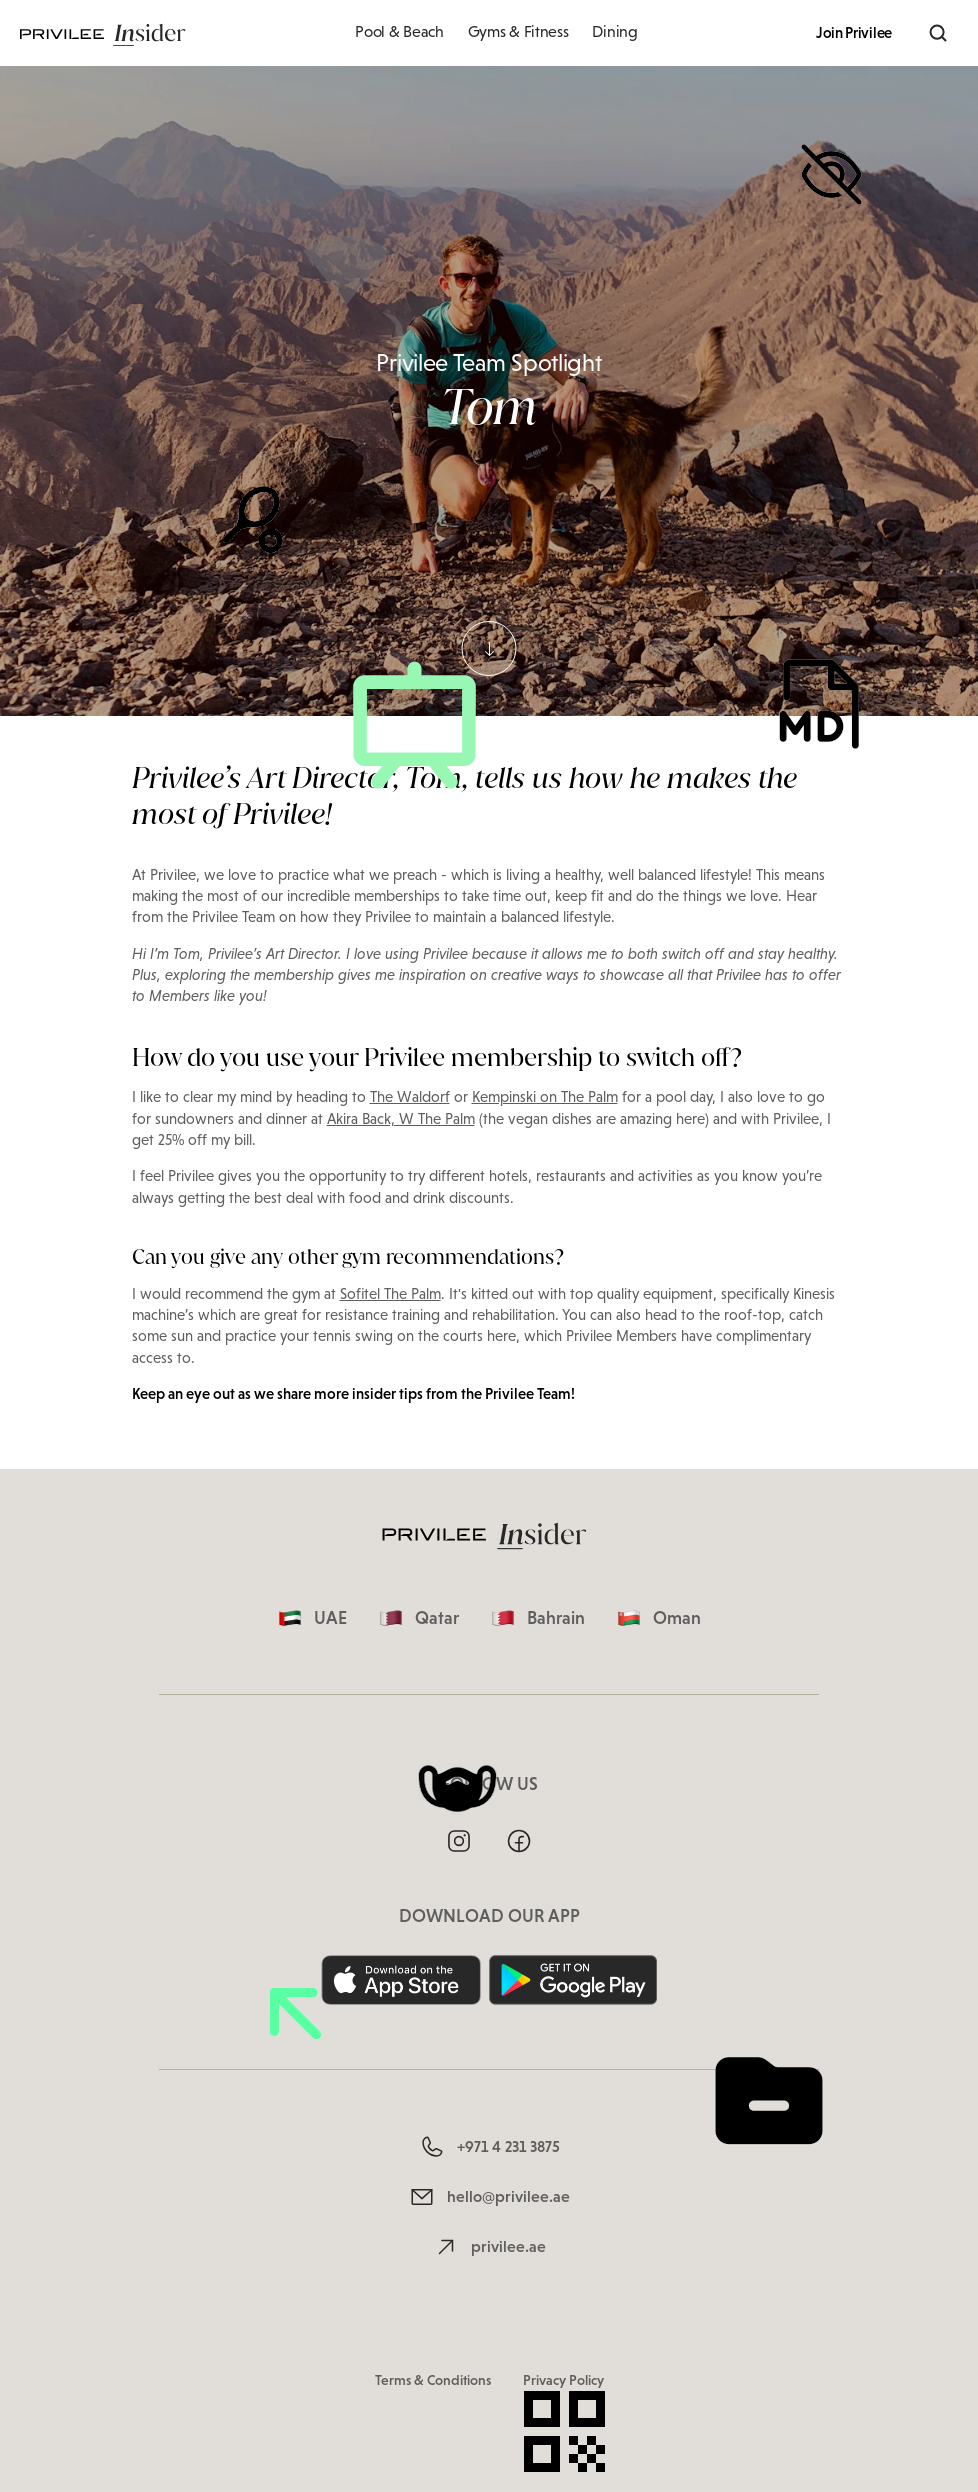 This screenshot has width=978, height=2492. Describe the element at coordinates (457, 1788) in the screenshot. I see `indicates mask required or health safety guidelines` at that location.